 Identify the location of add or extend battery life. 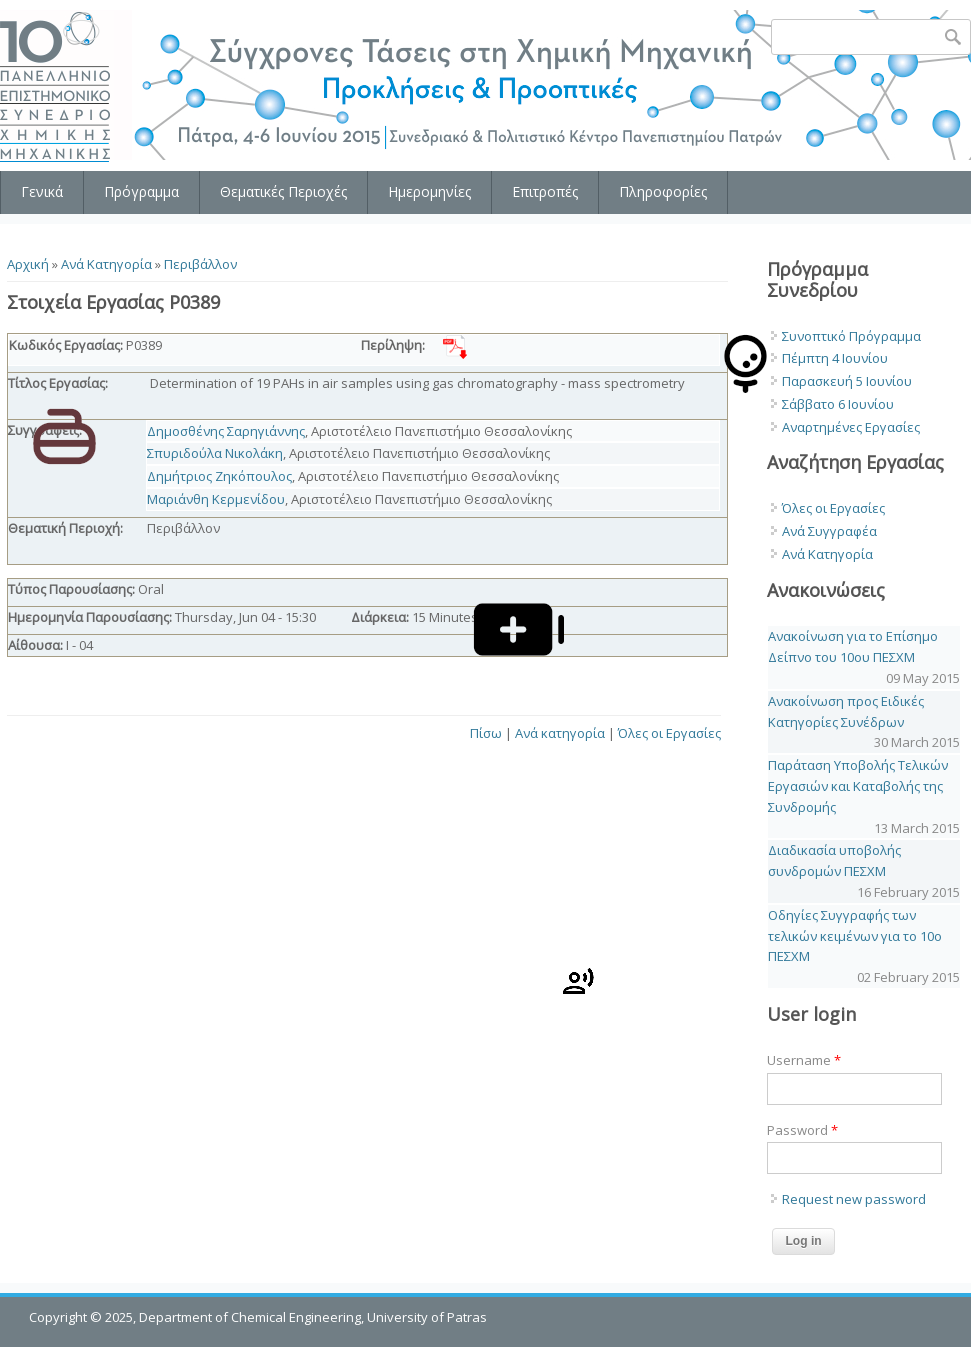
(517, 629).